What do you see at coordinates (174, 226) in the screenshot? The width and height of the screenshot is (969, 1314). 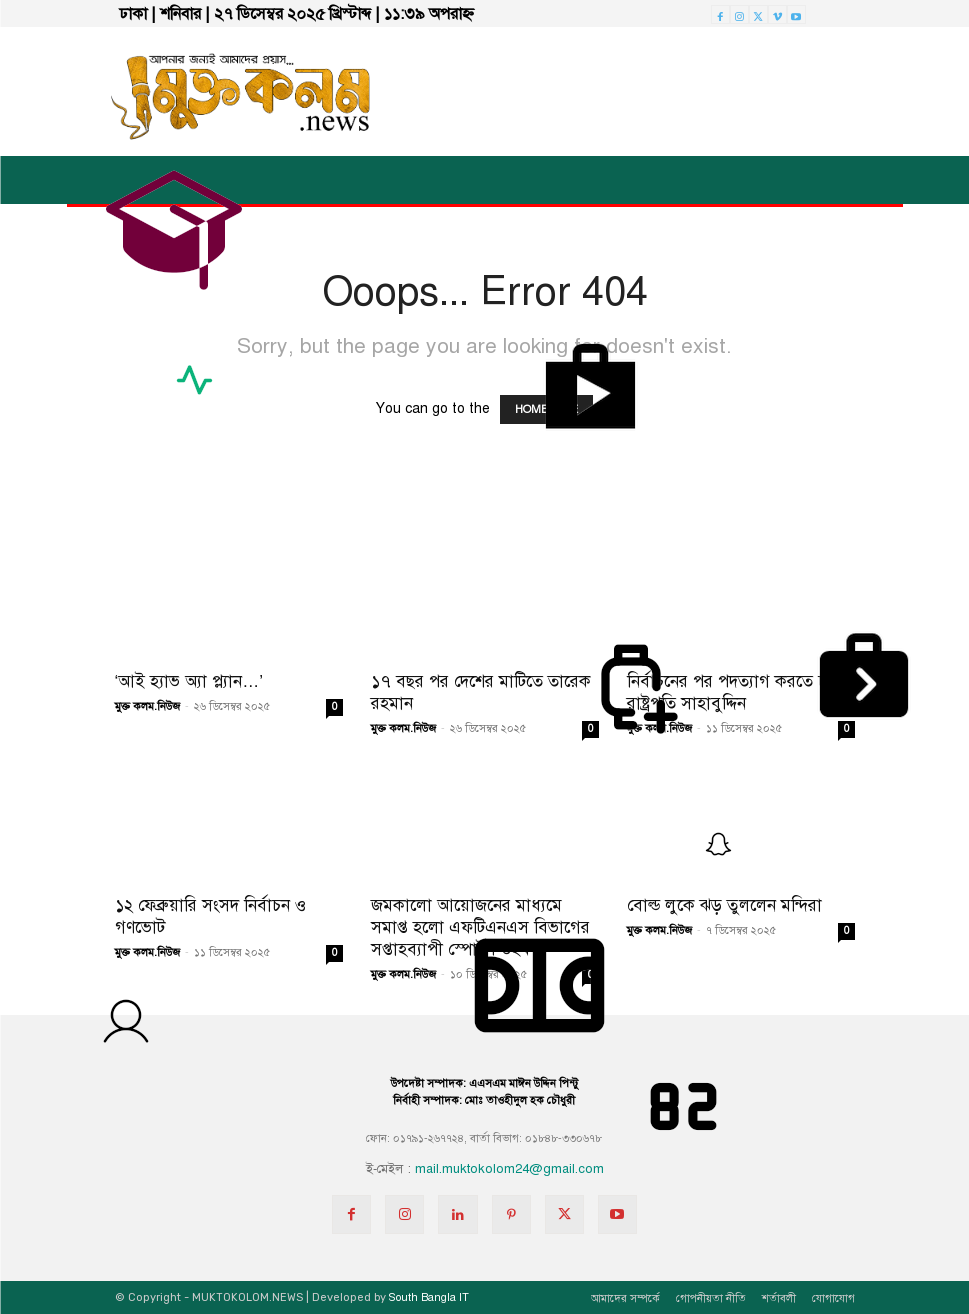 I see `access education or learning features` at bounding box center [174, 226].